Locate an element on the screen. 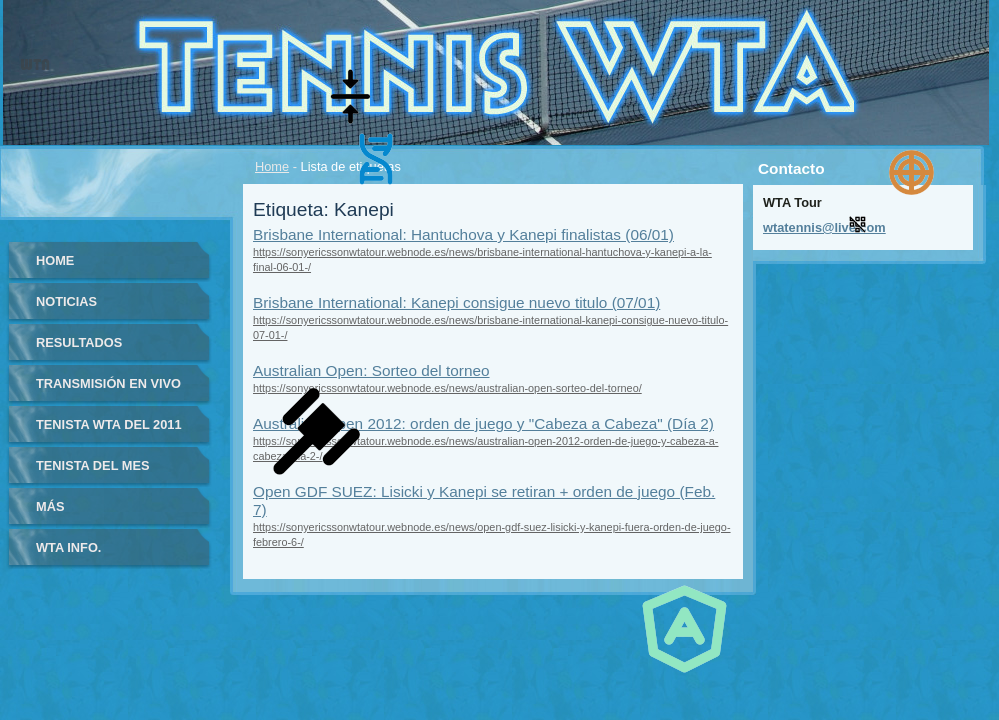  center content vertically is located at coordinates (350, 96).